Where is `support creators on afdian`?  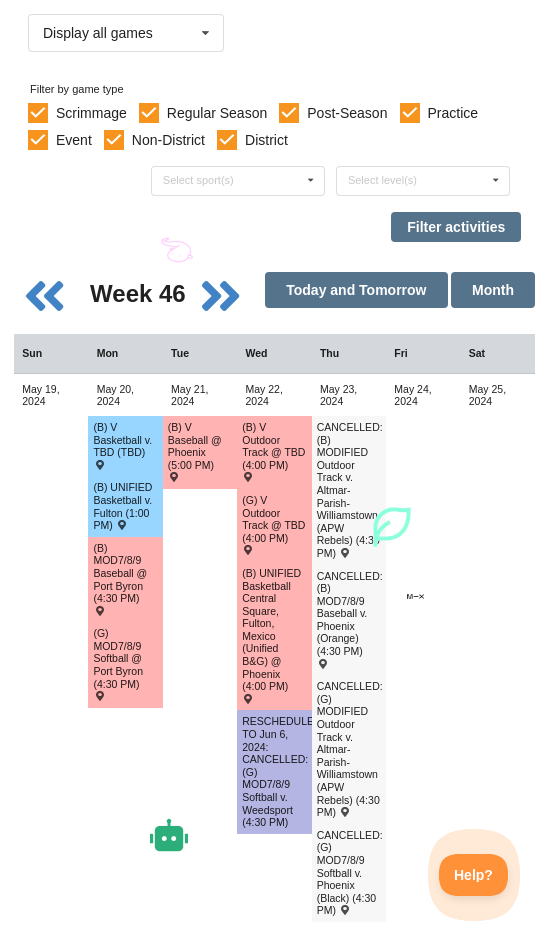
support creators on afdian is located at coordinates (177, 250).